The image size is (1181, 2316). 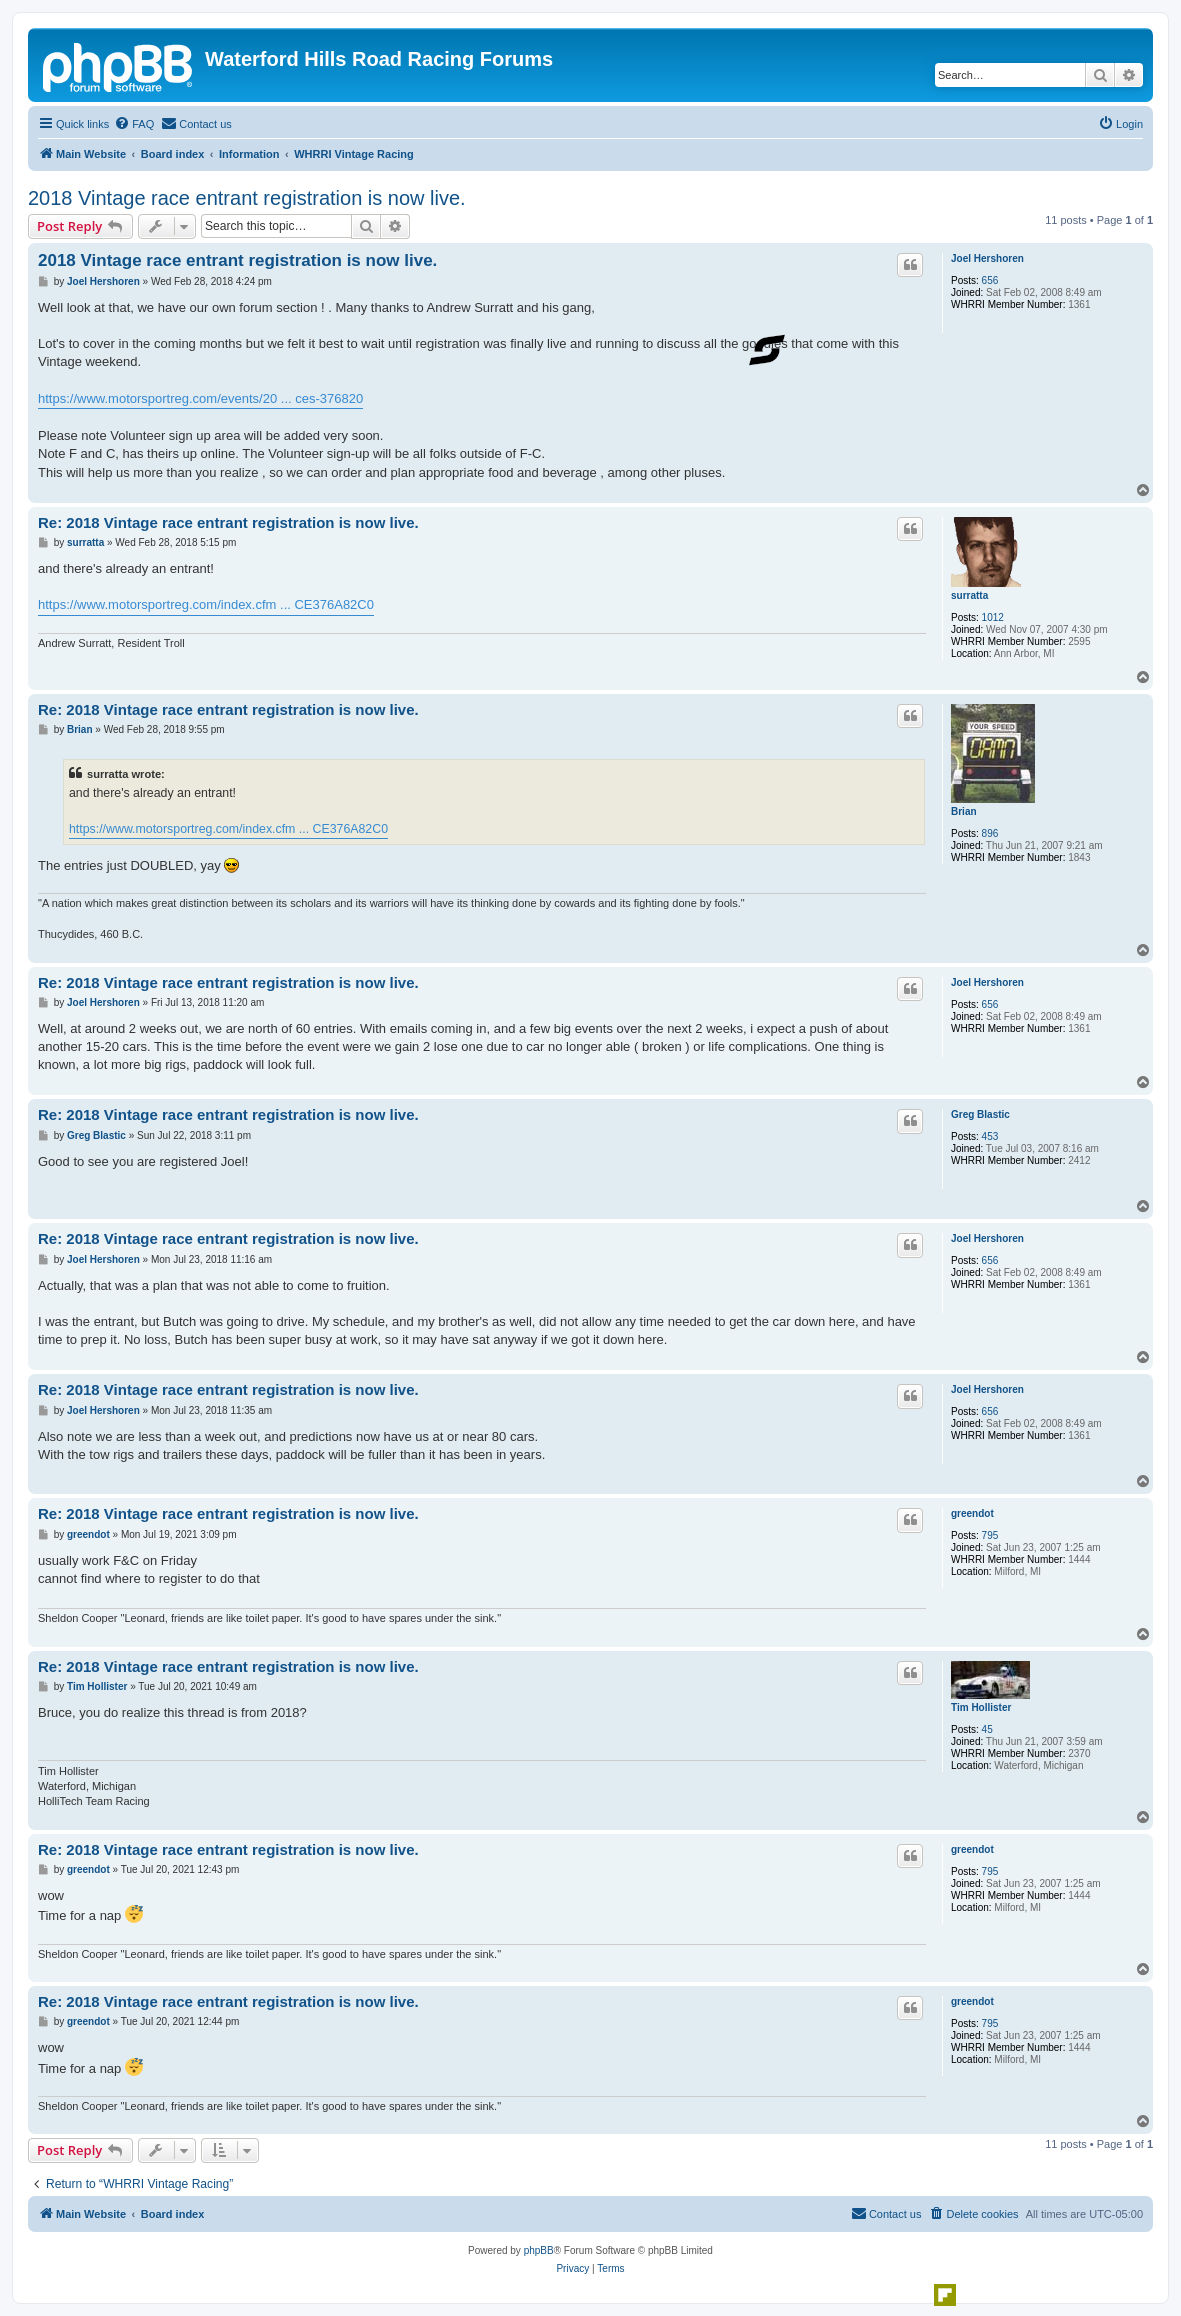 I want to click on speedypage logo, so click(x=767, y=350).